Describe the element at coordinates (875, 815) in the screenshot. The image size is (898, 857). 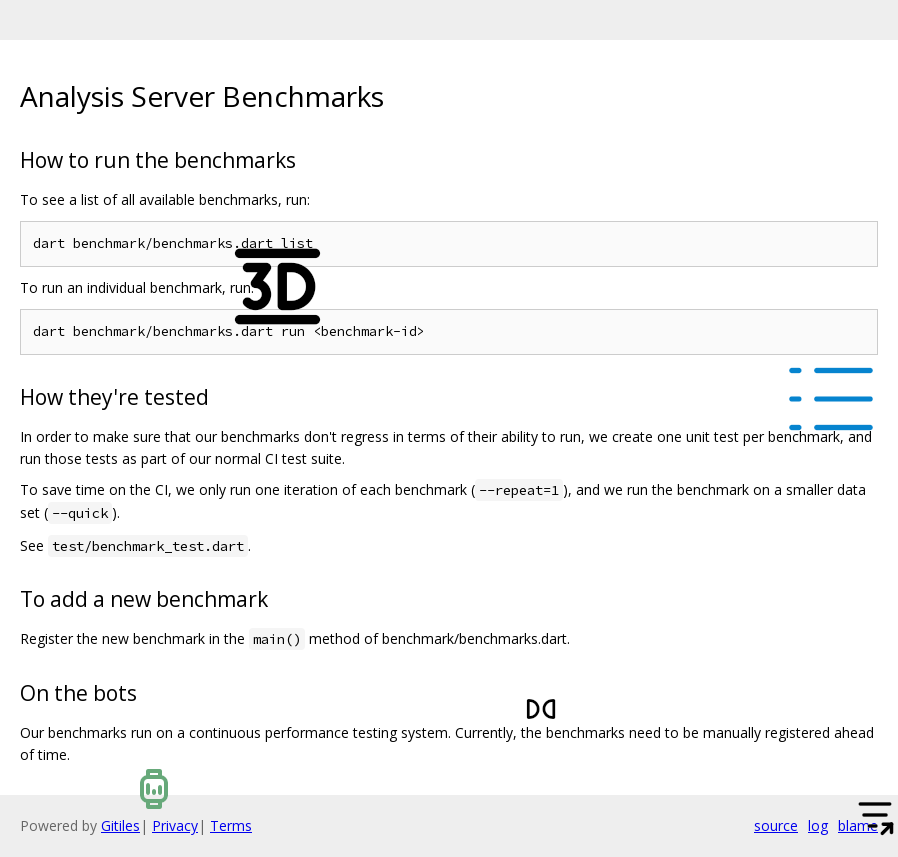
I see `share current filter settings` at that location.